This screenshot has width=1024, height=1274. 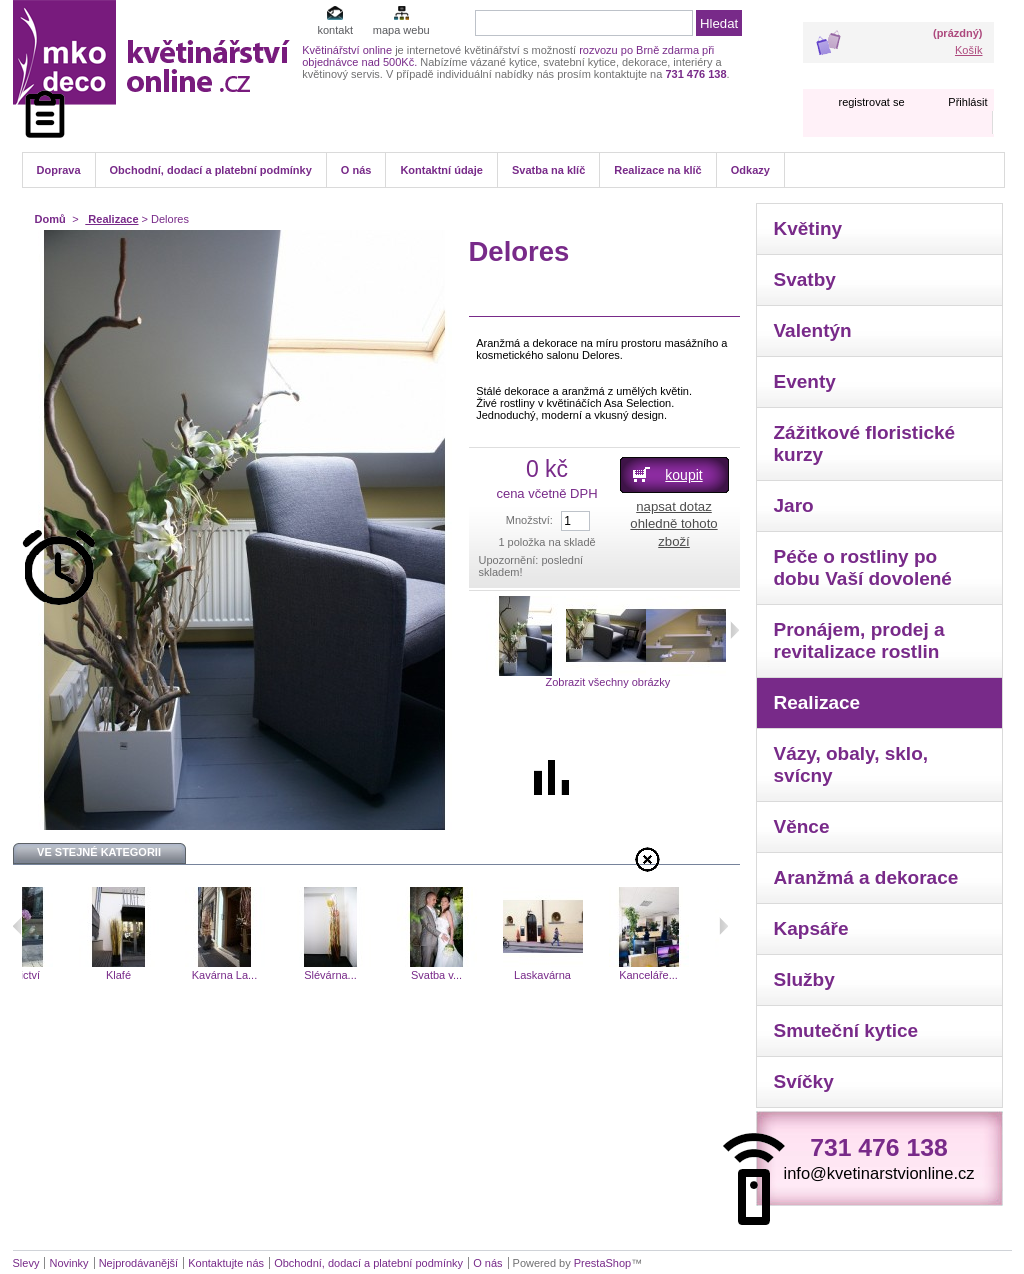 What do you see at coordinates (647, 859) in the screenshot?
I see `dismiss or close a dialog` at bounding box center [647, 859].